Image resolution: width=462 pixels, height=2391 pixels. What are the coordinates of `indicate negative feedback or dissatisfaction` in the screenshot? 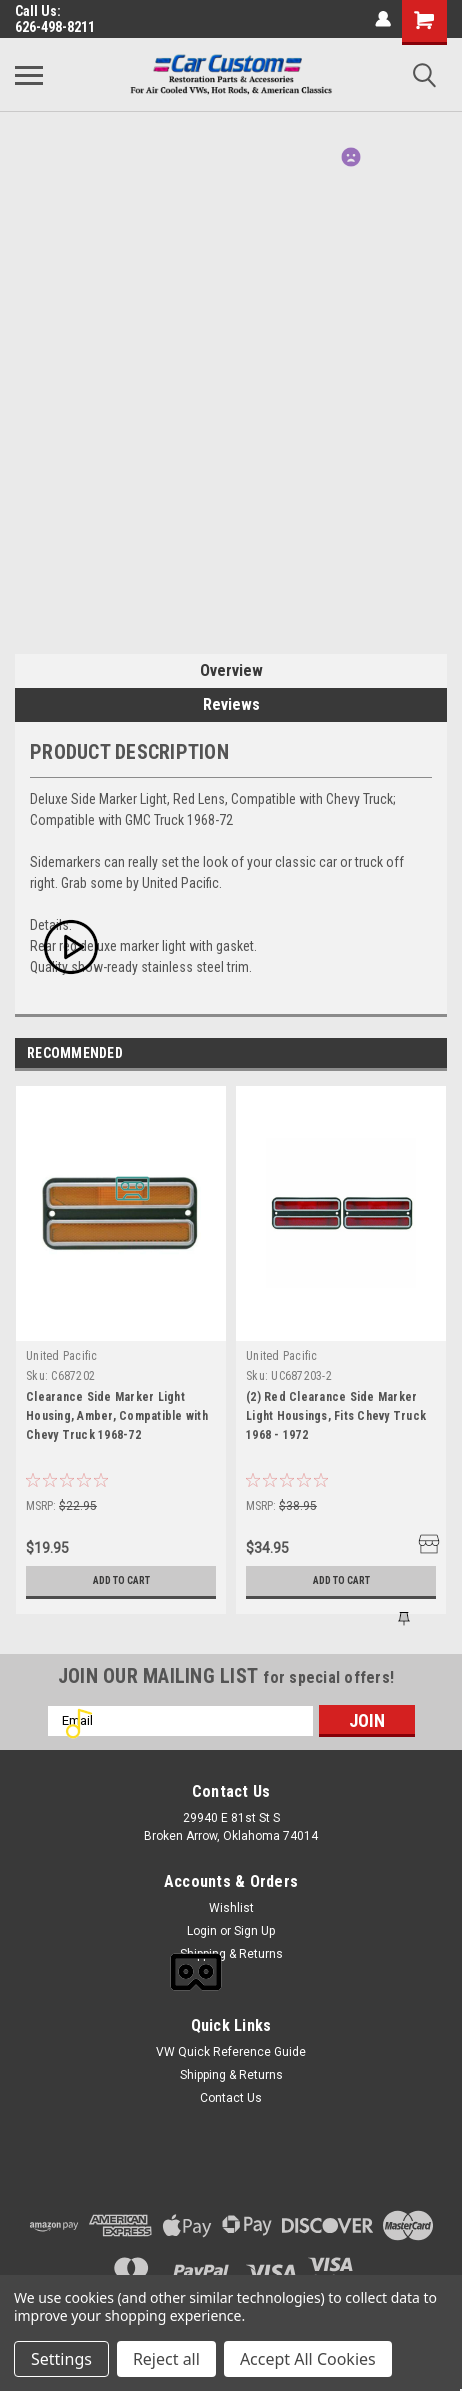 It's located at (351, 157).